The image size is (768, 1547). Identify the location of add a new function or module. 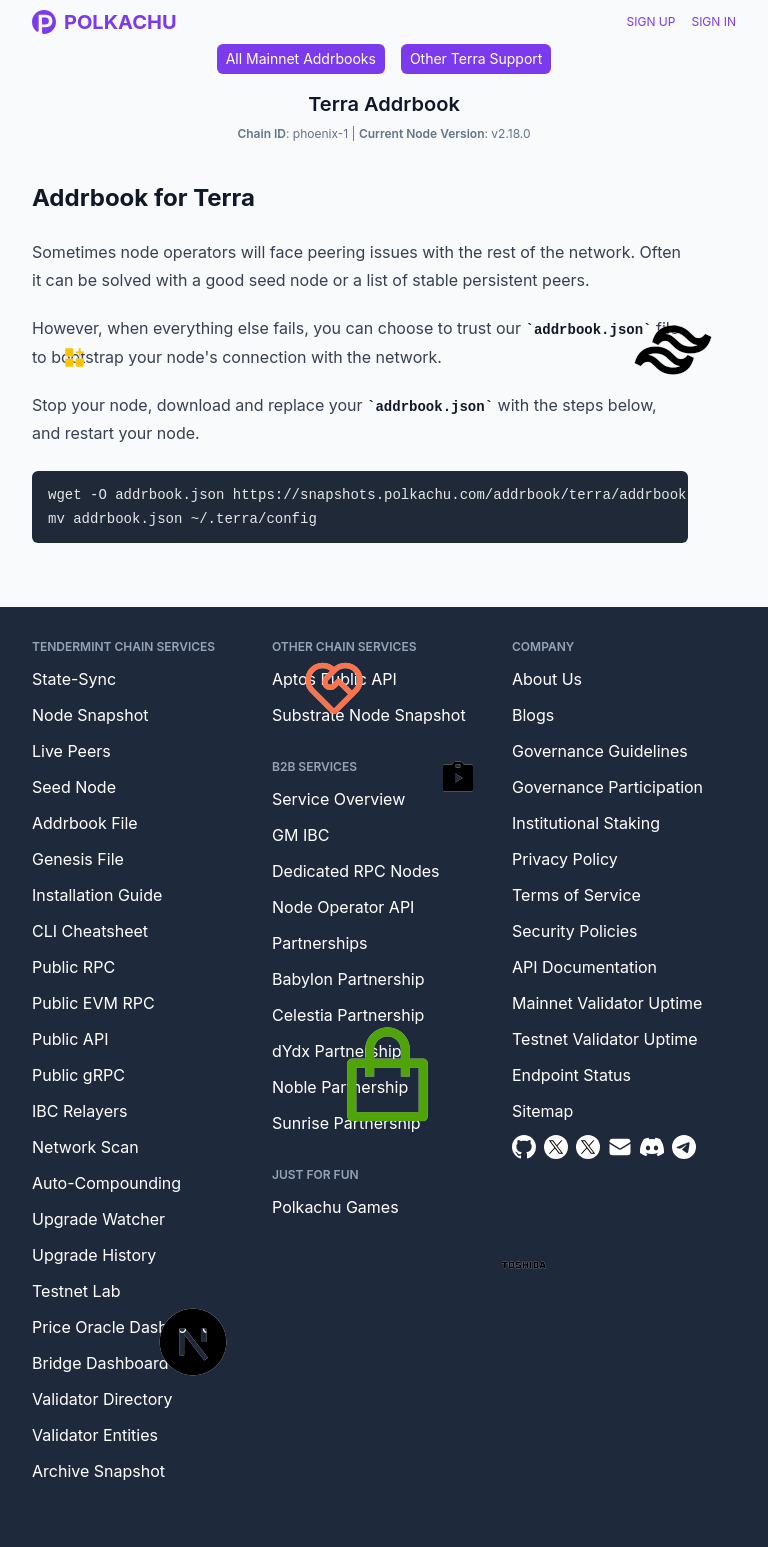
(74, 357).